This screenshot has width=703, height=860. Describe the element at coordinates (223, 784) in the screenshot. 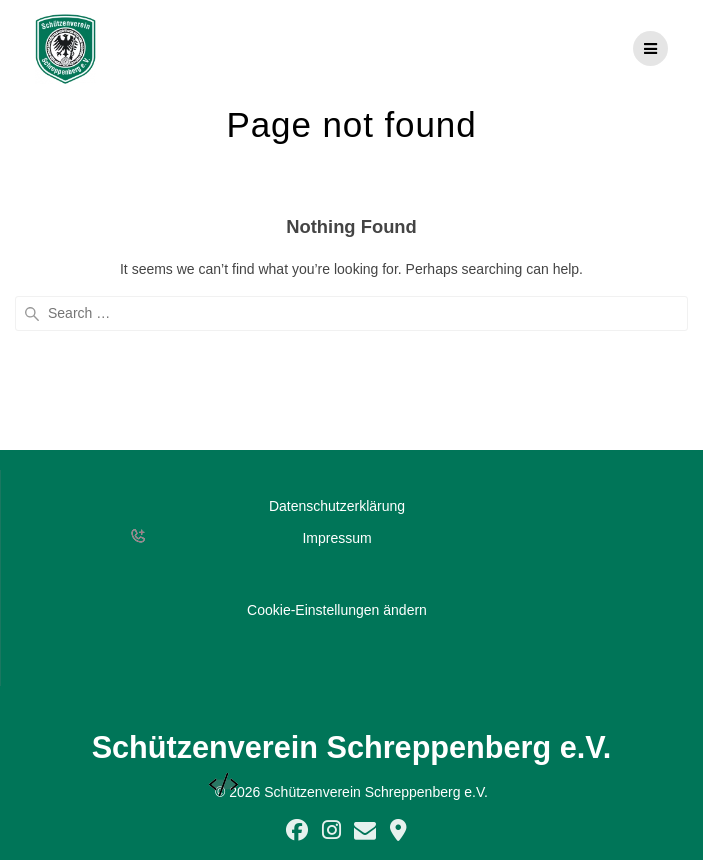

I see `view or edit source code` at that location.